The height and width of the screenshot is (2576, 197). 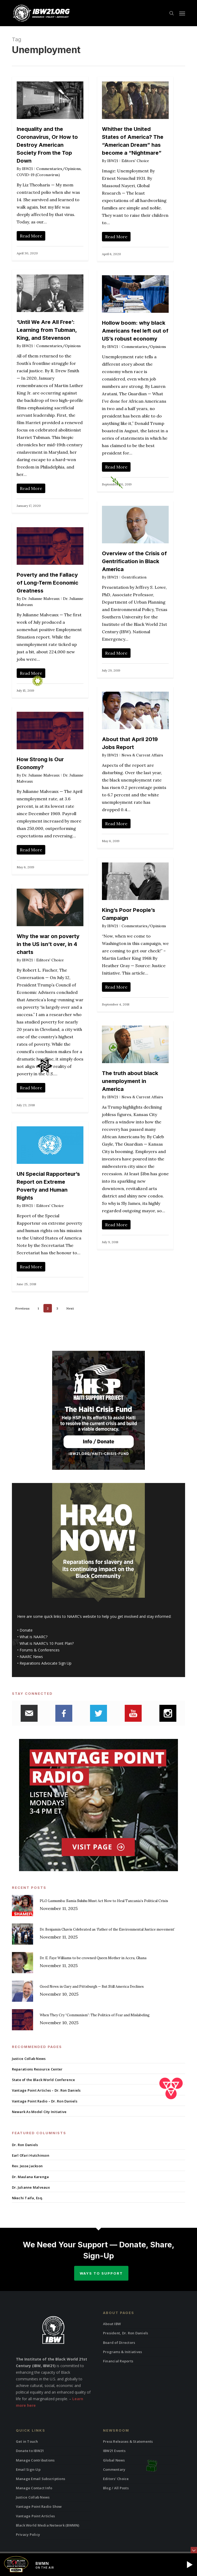 I want to click on decorative geometric star emblem or badge, so click(x=44, y=1066).